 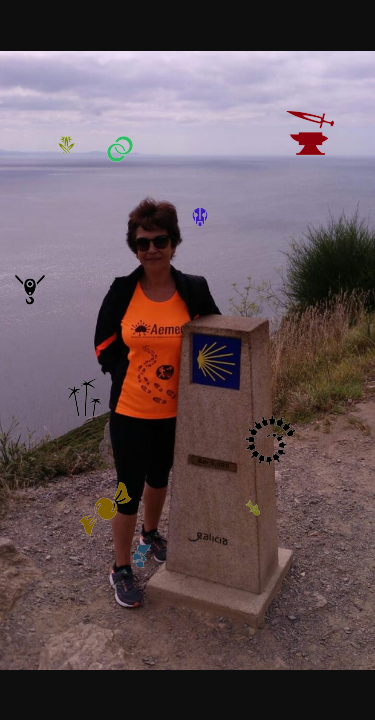 What do you see at coordinates (140, 556) in the screenshot?
I see `select elbow pad equipment for your character` at bounding box center [140, 556].